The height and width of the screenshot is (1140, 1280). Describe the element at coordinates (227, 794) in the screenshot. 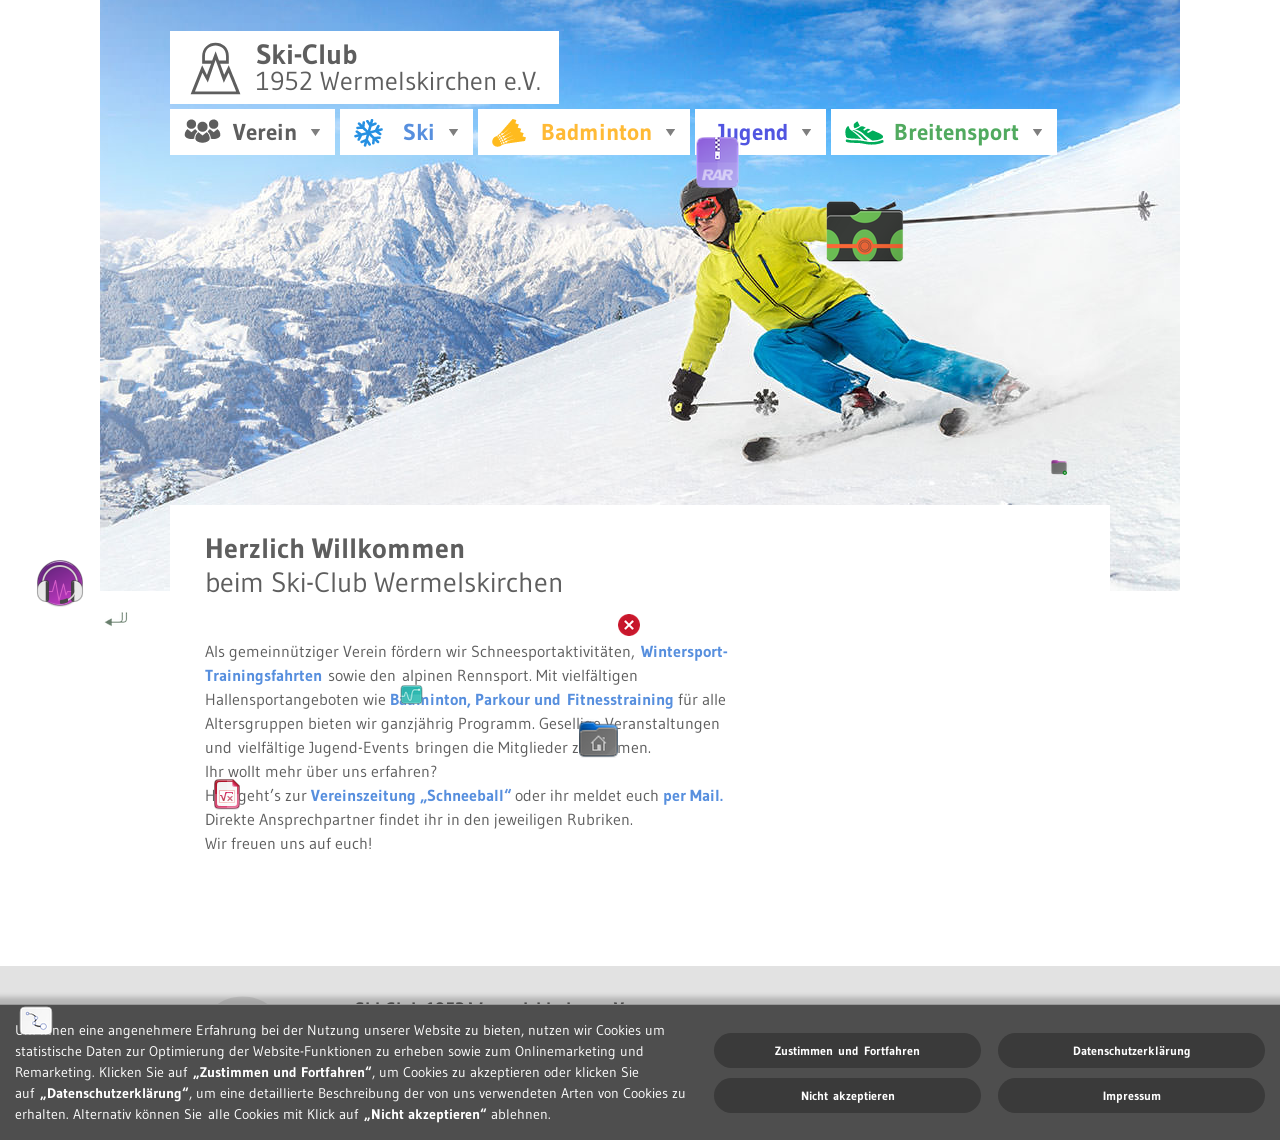

I see `libreoffice math formula template file` at that location.